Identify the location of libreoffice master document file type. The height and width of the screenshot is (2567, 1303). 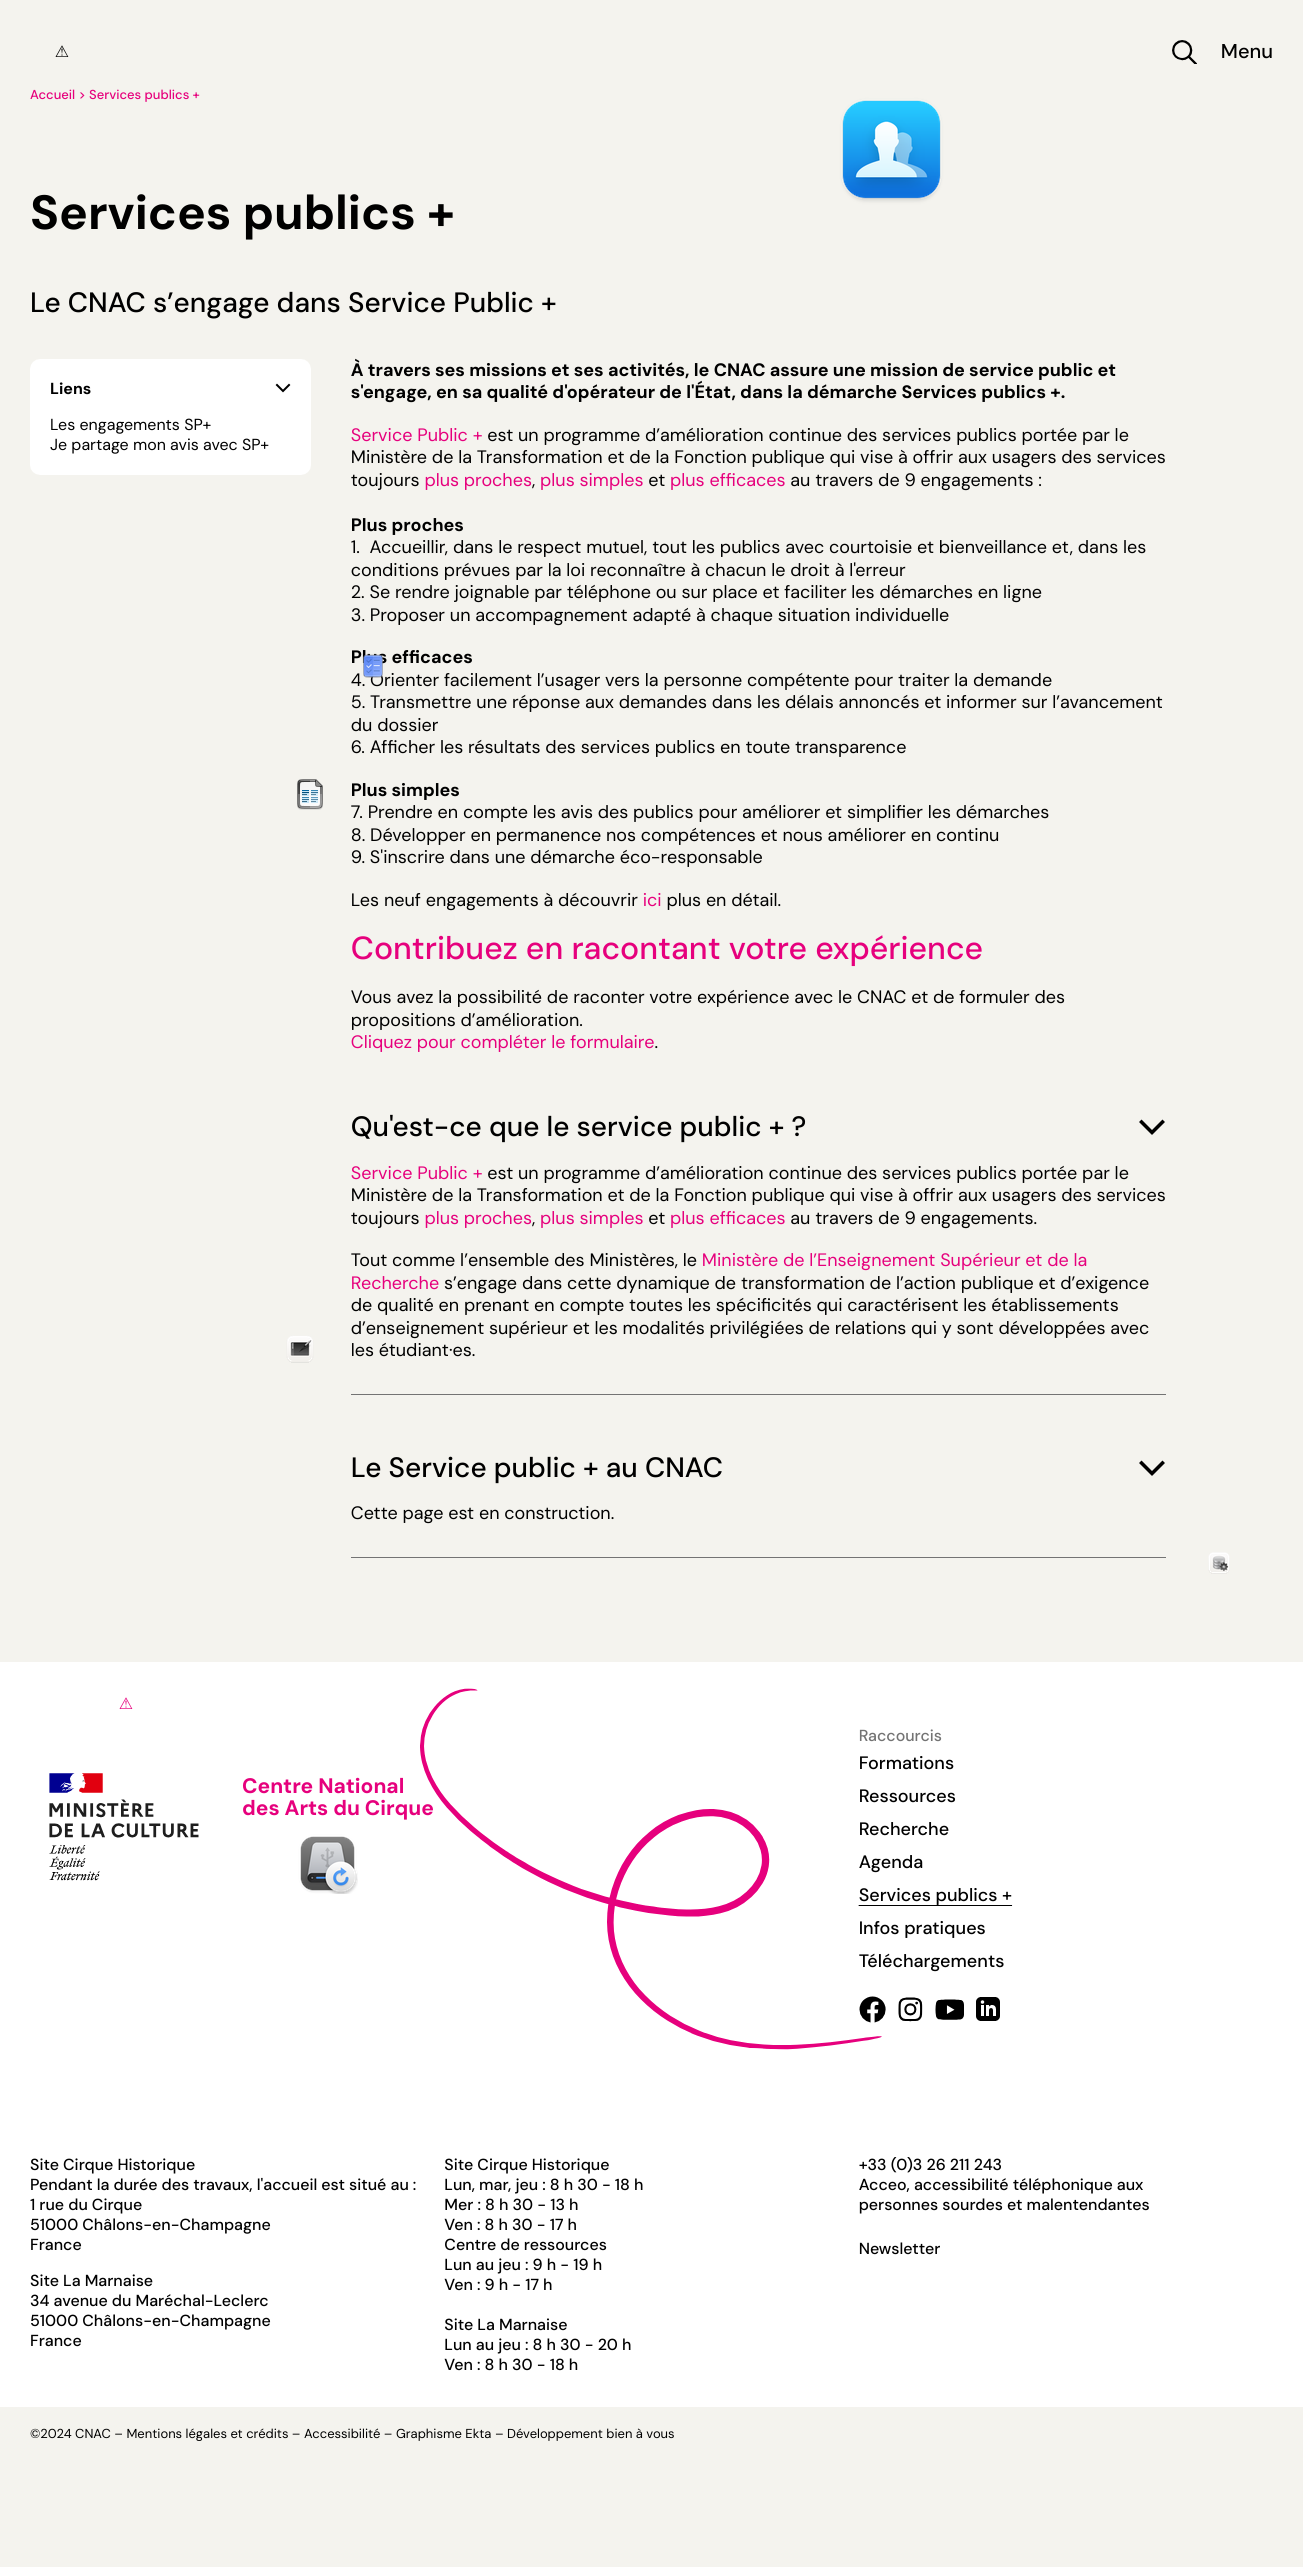
(310, 794).